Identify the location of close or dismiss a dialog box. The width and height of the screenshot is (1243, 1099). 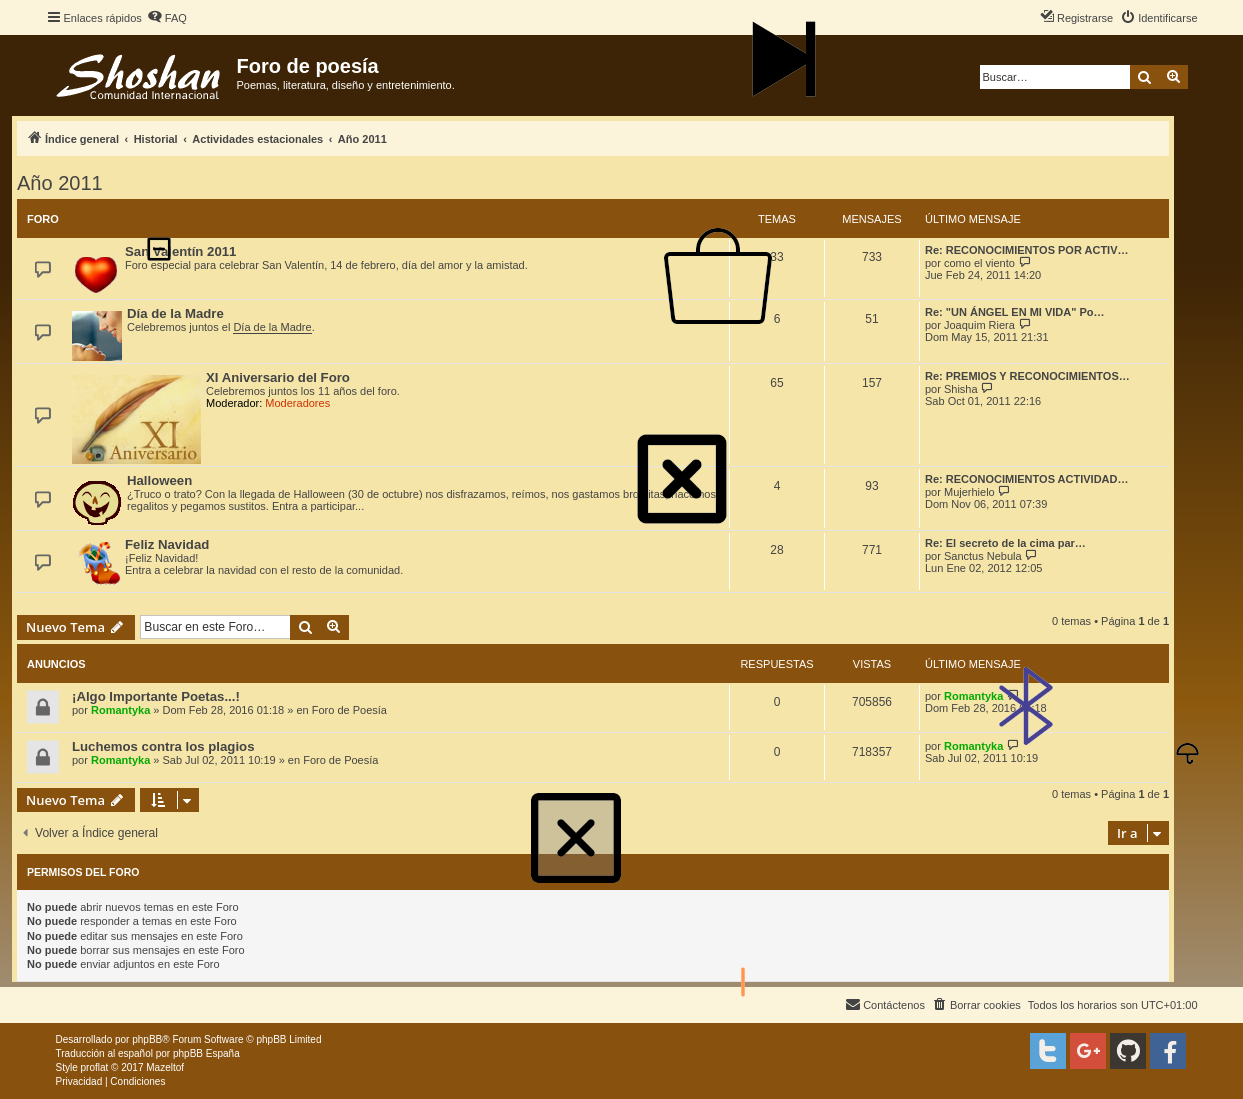
(576, 838).